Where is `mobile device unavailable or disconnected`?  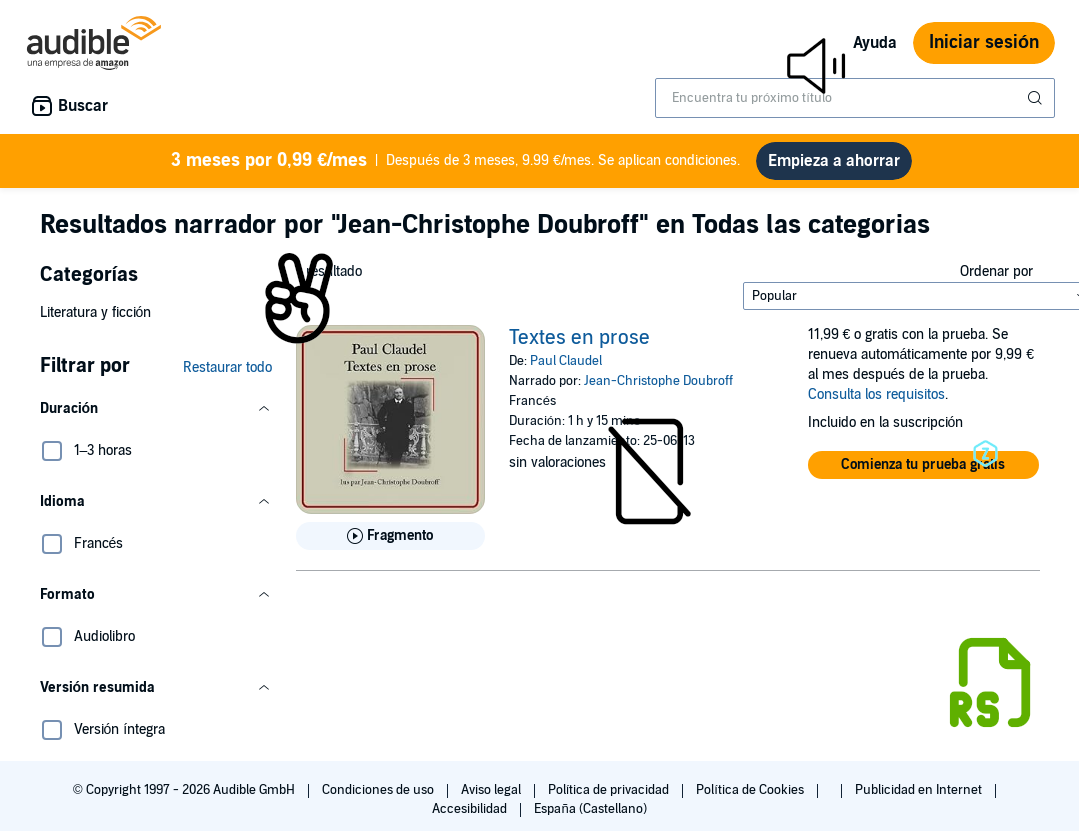
mobile device unavailable or disconnected is located at coordinates (649, 471).